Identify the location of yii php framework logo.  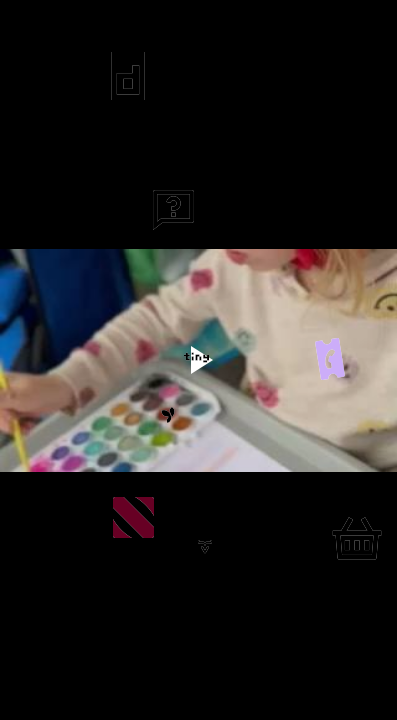
(168, 415).